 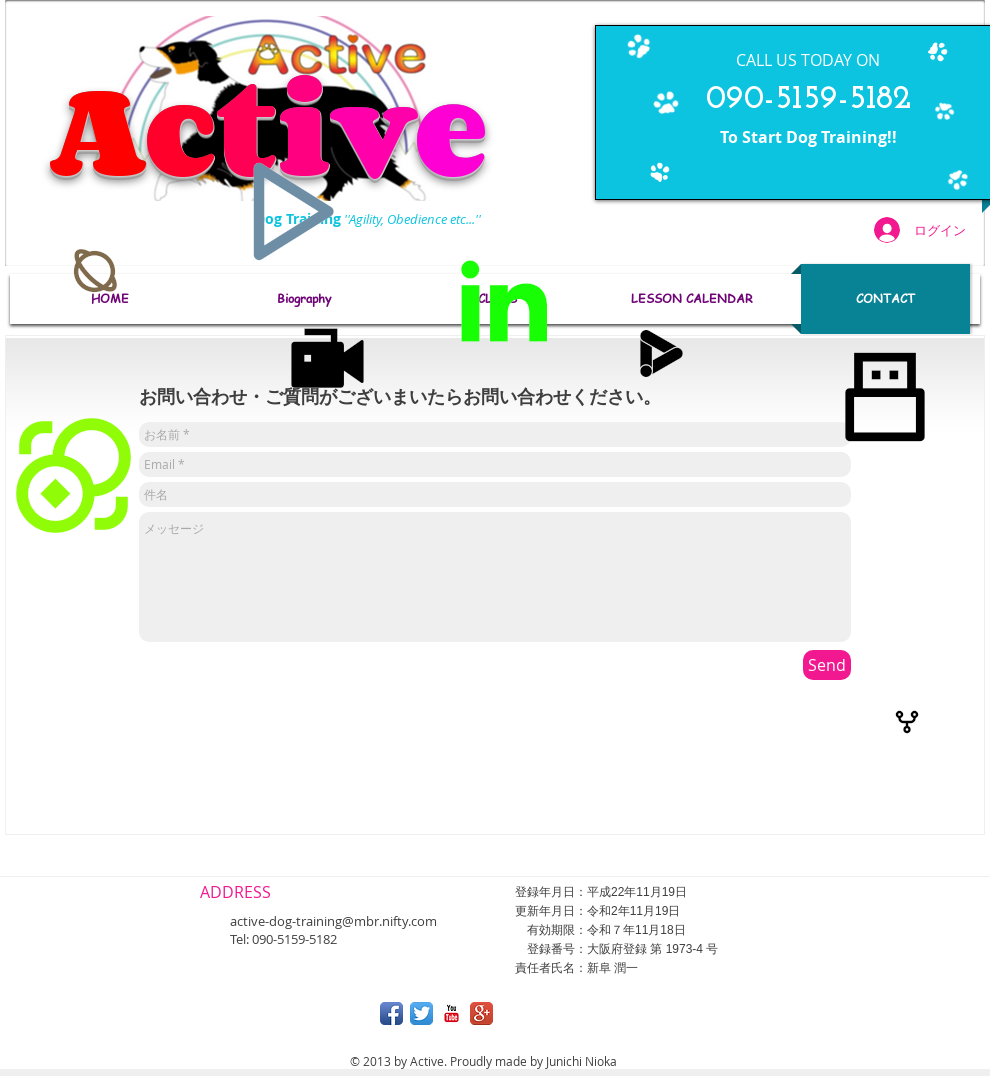 What do you see at coordinates (73, 475) in the screenshot?
I see `swap or exchange tokens/cryptocurrency` at bounding box center [73, 475].